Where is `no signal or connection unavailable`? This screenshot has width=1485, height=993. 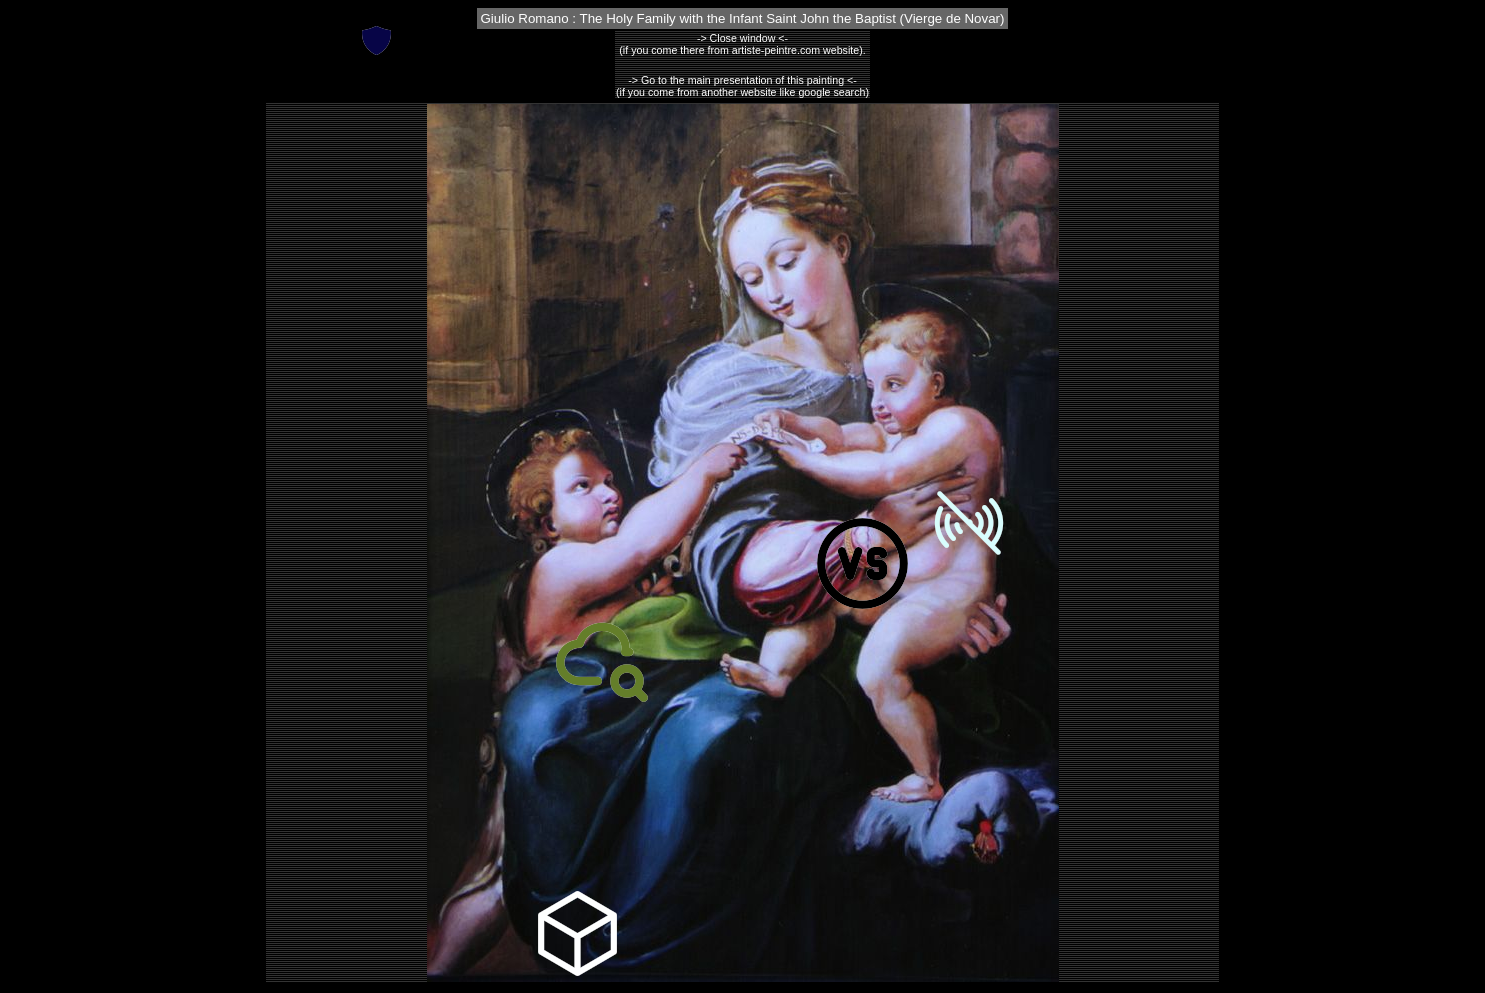
no signal or connection unavailable is located at coordinates (969, 523).